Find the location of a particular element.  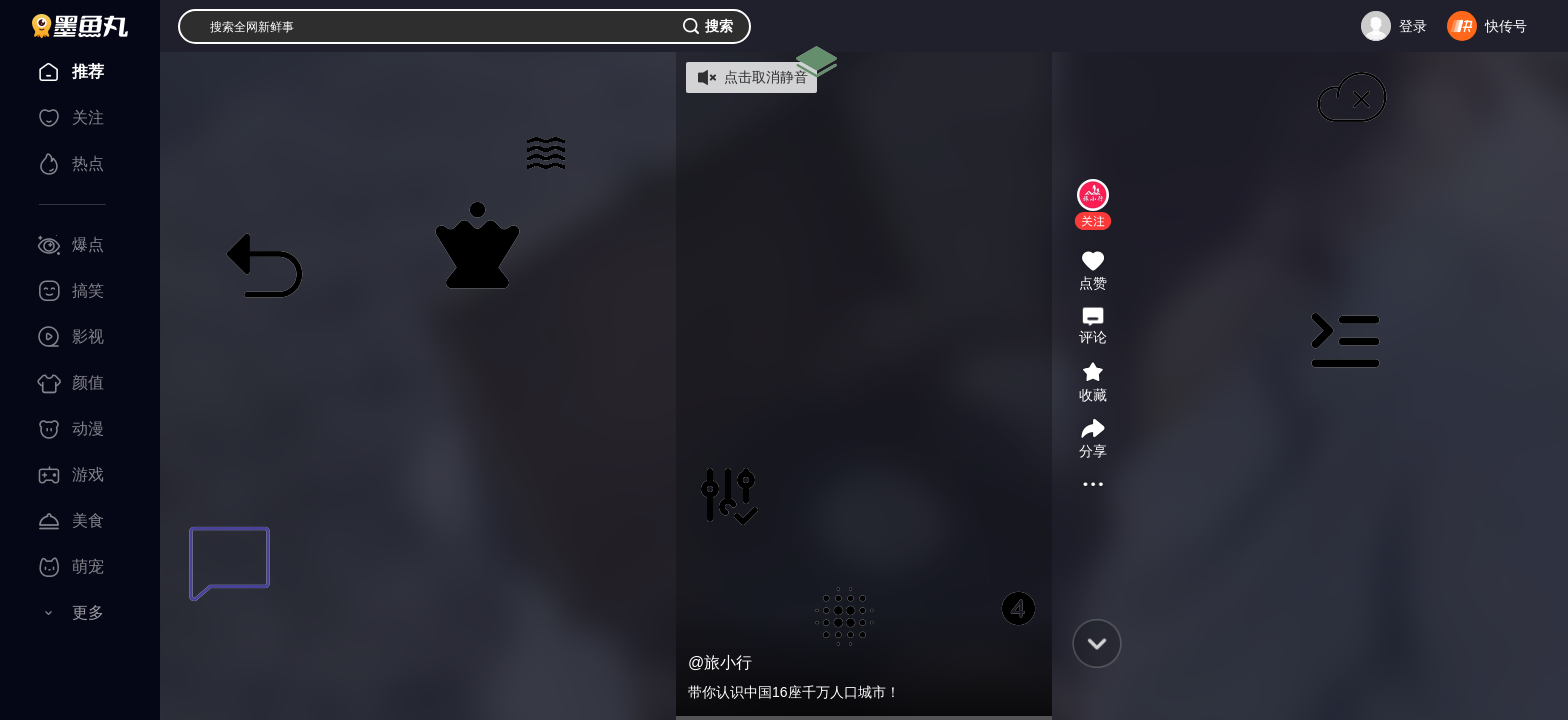

view layers or stacked content is located at coordinates (816, 62).